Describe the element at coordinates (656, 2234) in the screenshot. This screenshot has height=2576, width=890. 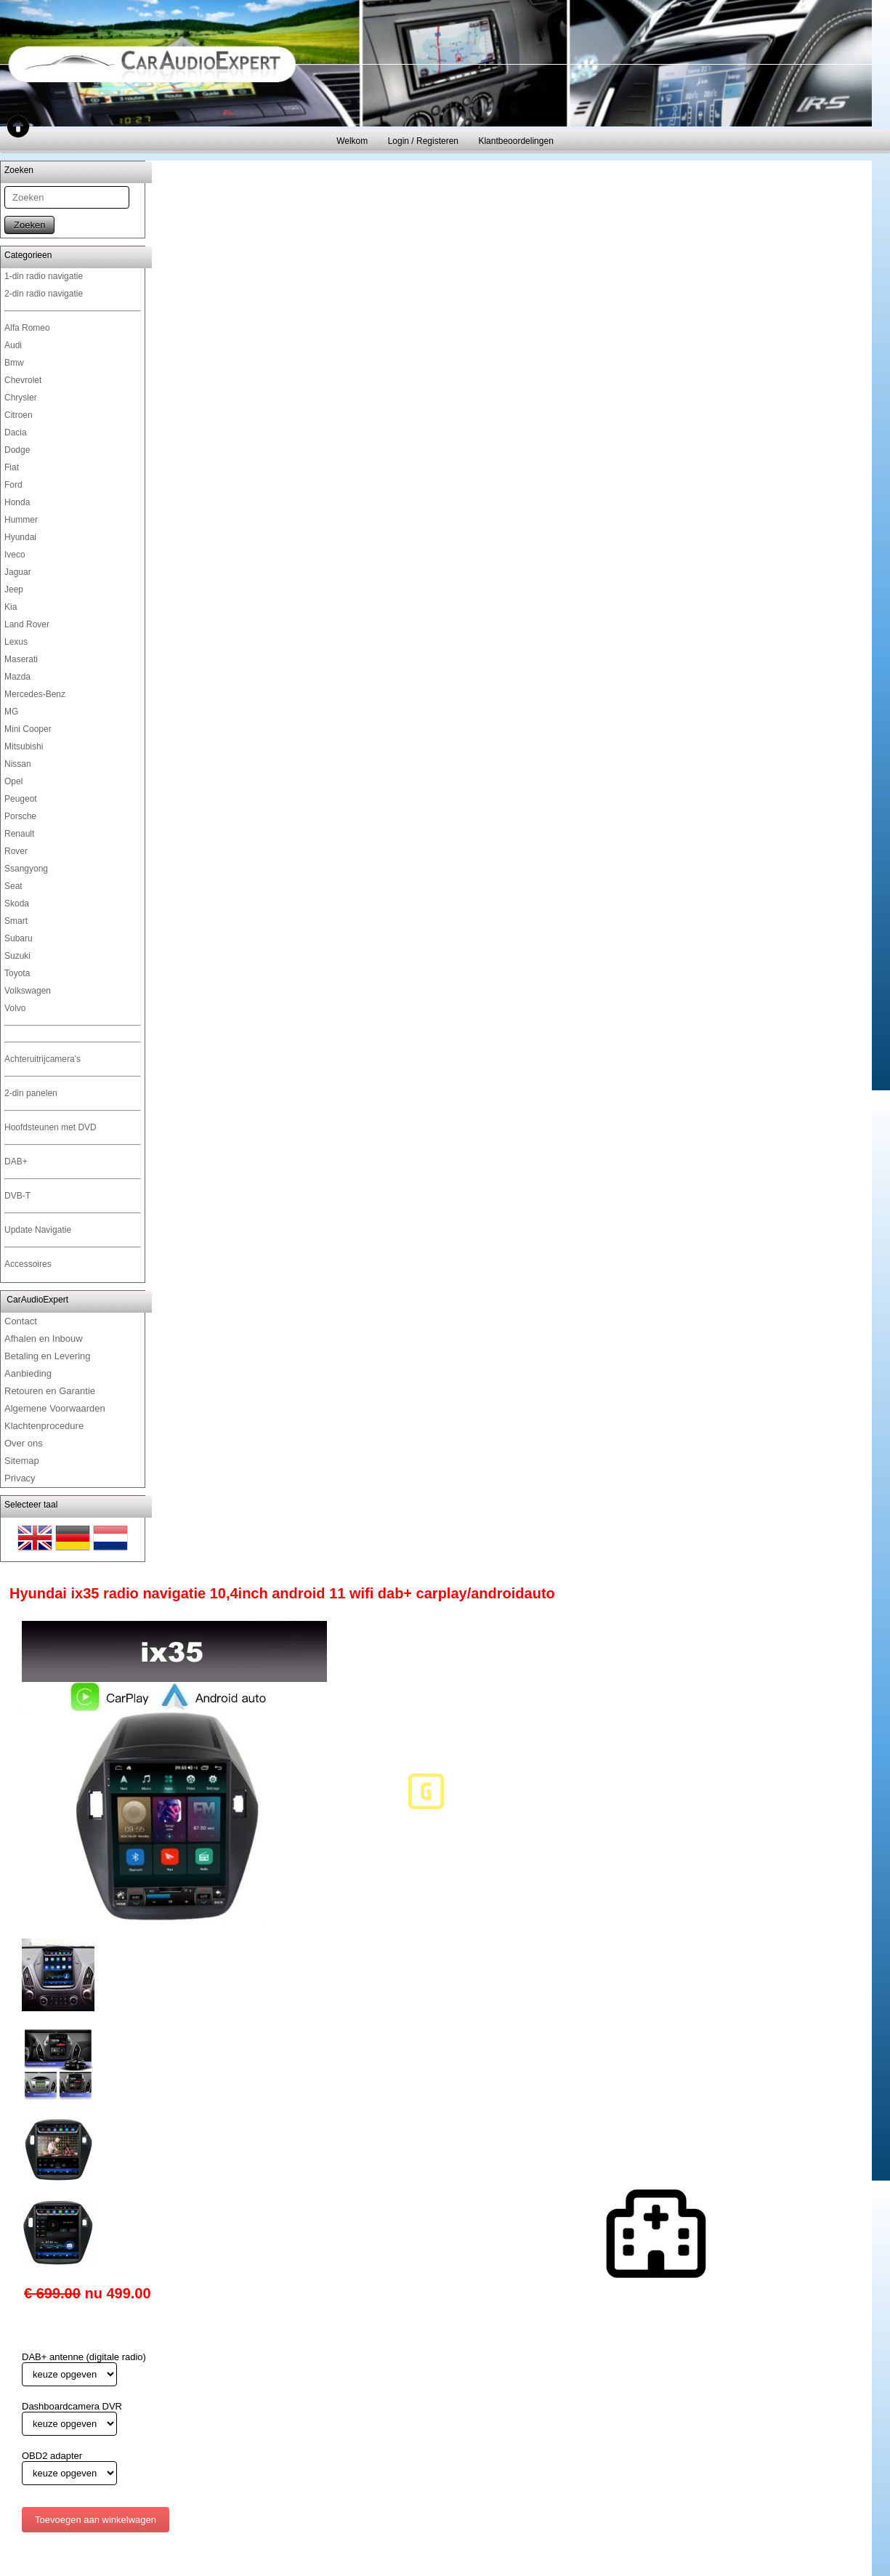
I see `find nearby hospitals or medical facilities` at that location.